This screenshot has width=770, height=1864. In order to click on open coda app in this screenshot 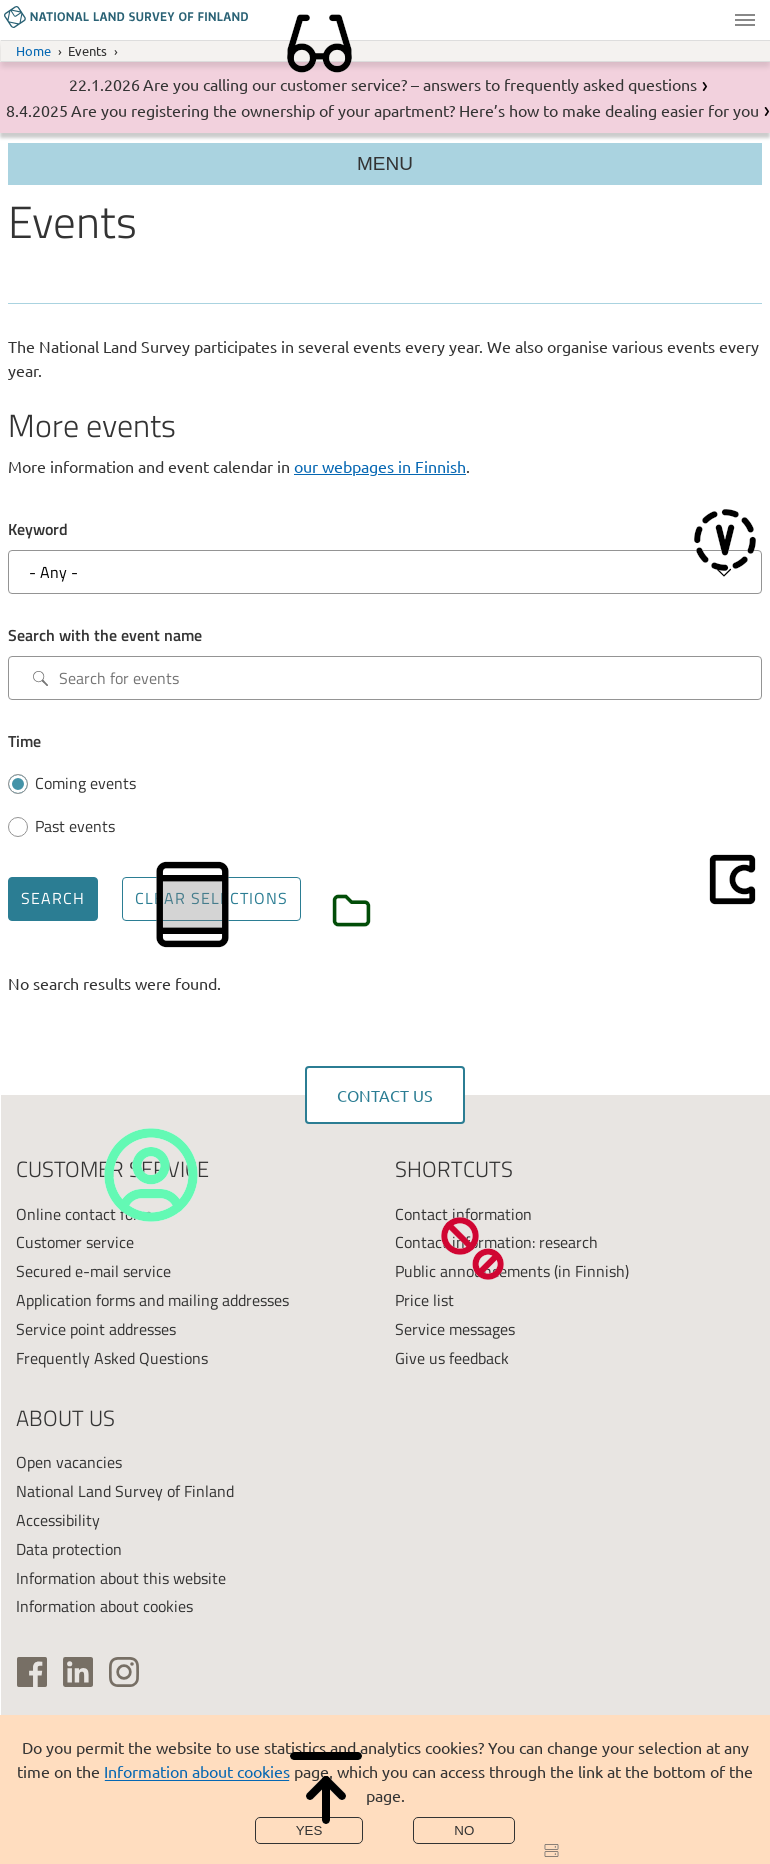, I will do `click(732, 879)`.